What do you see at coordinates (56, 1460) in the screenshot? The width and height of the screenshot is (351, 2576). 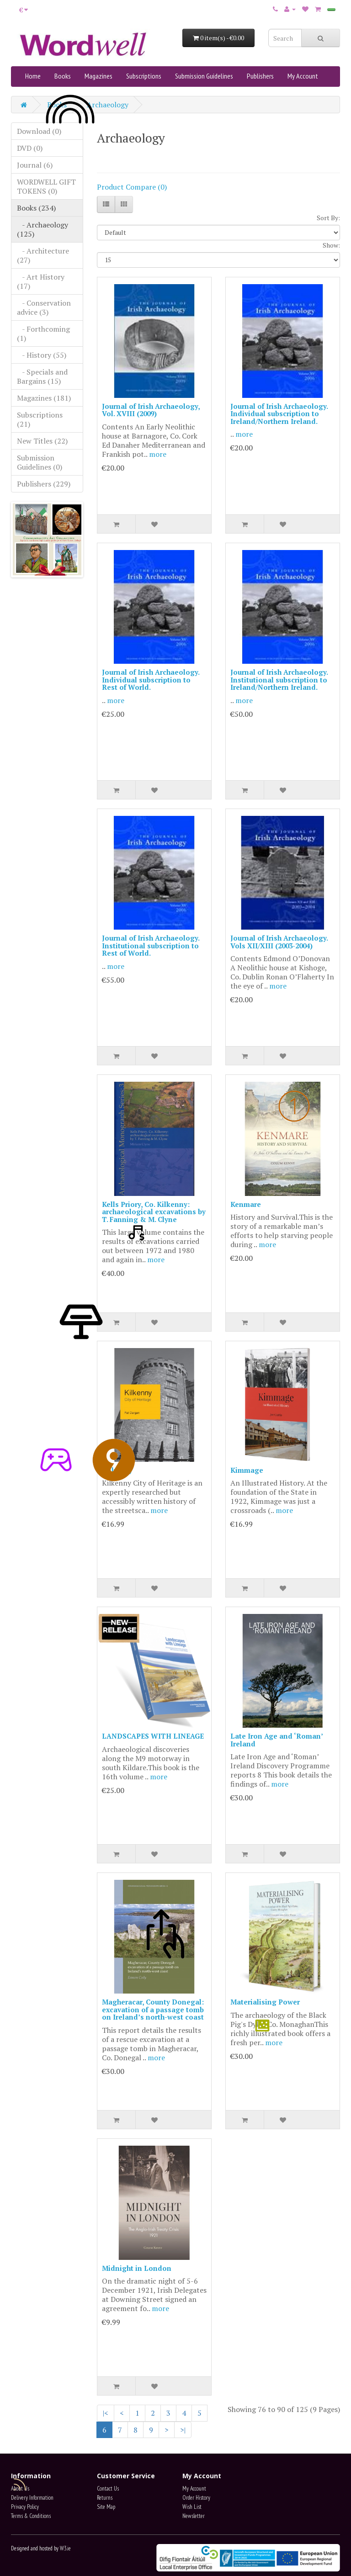 I see `access games or gaming features` at bounding box center [56, 1460].